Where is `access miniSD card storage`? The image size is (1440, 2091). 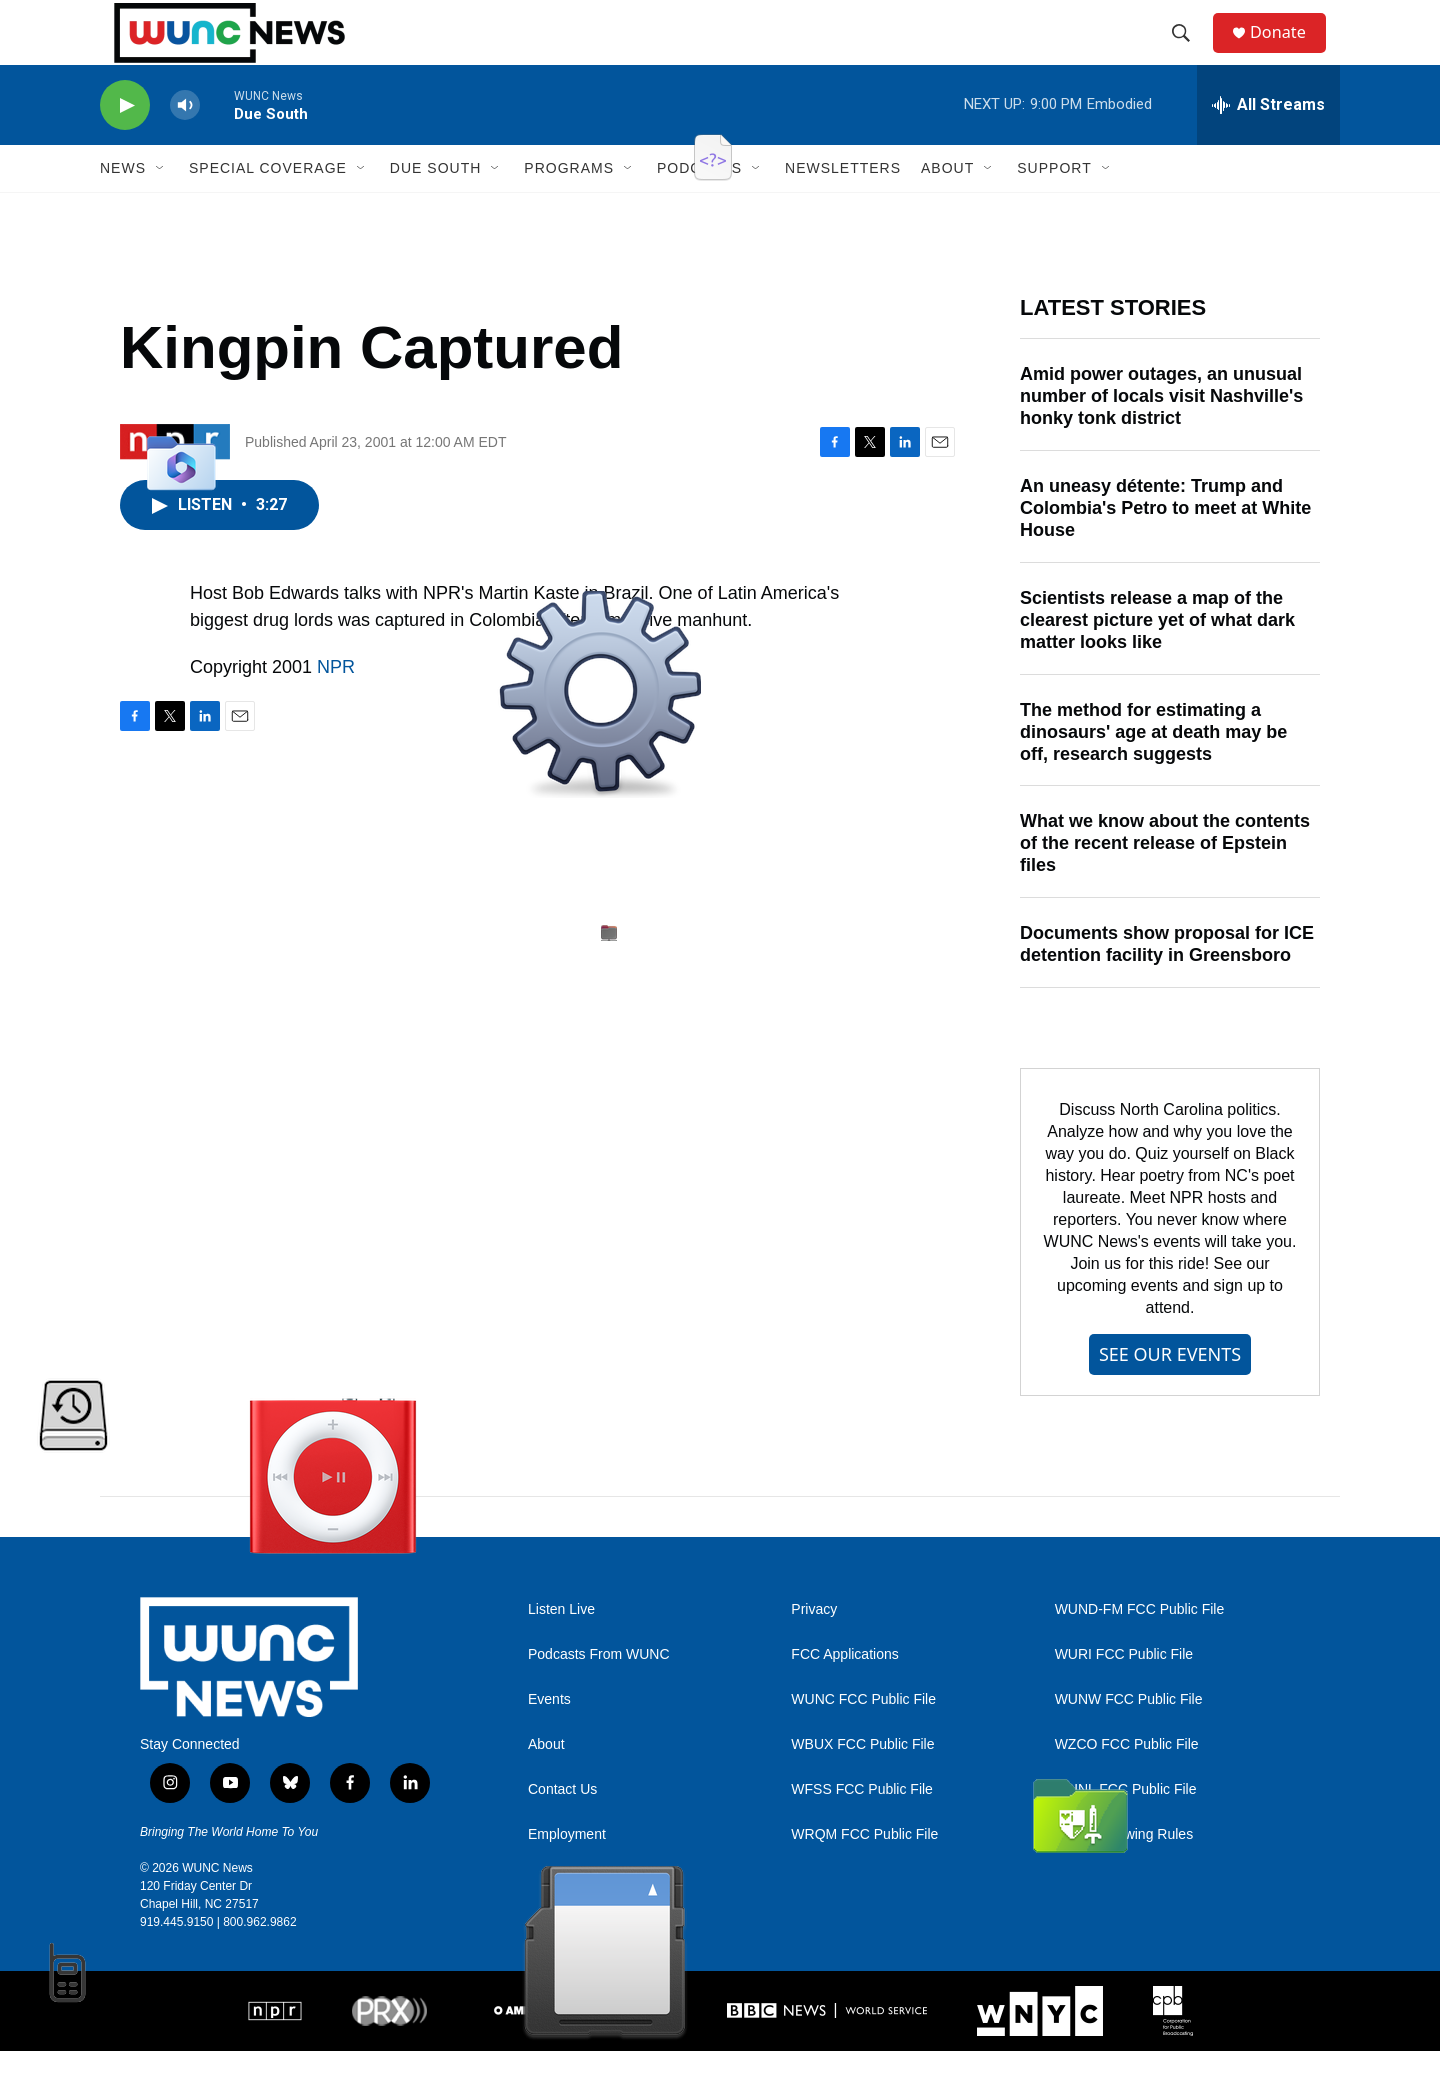 access miniSD card storage is located at coordinates (605, 1948).